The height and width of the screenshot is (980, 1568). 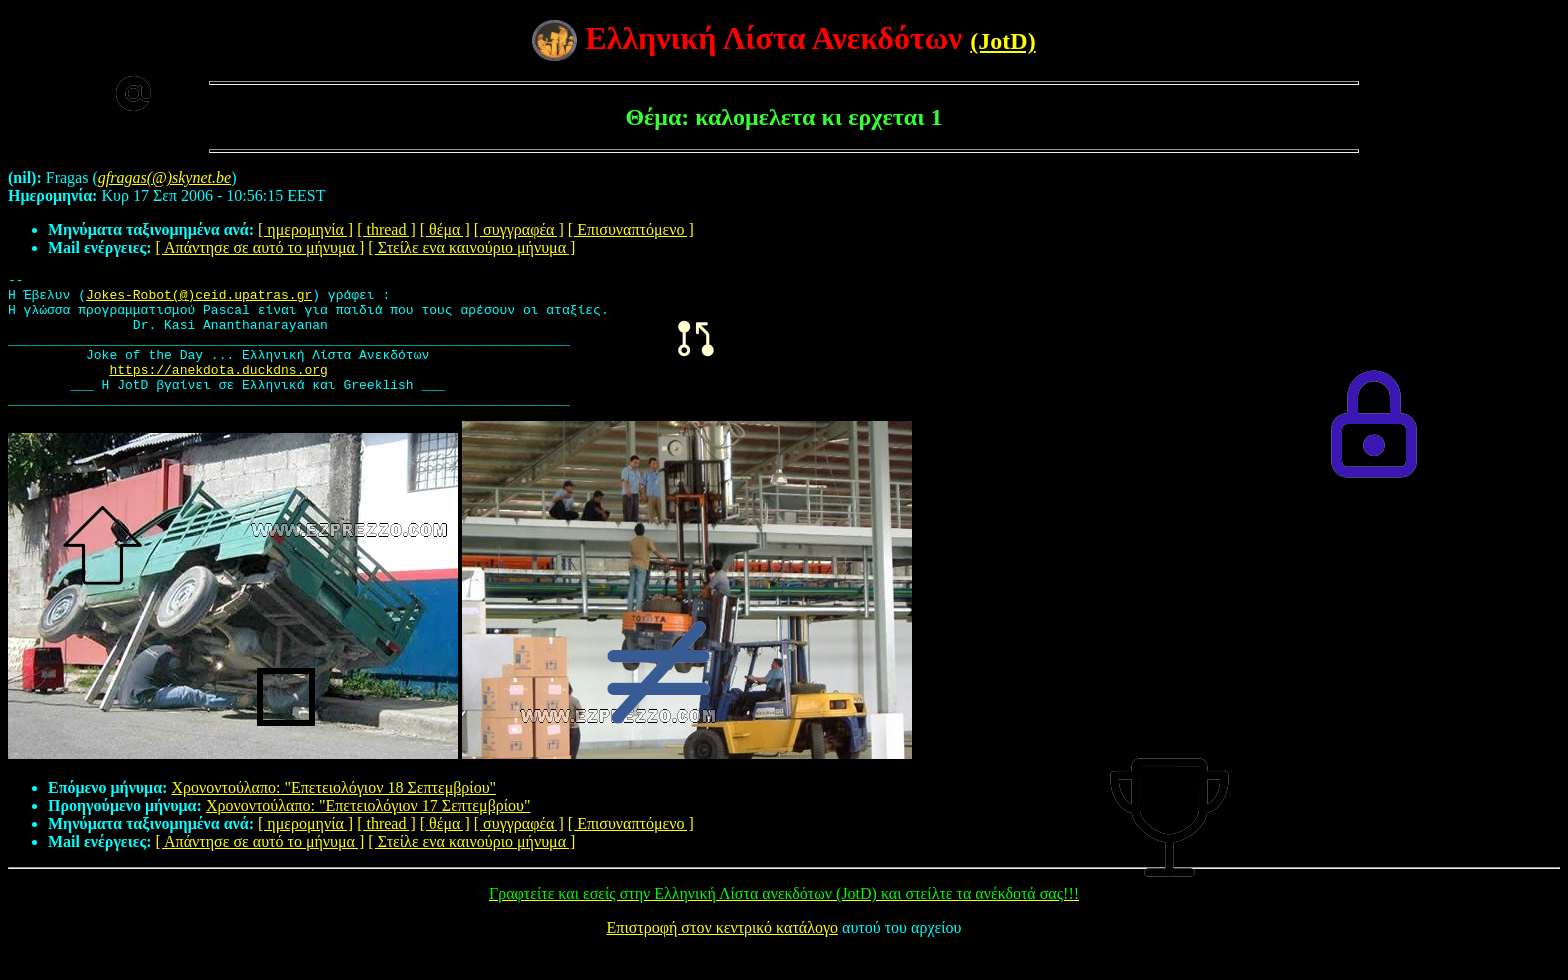 I want to click on indicates values are not equal or mismatched, so click(x=658, y=672).